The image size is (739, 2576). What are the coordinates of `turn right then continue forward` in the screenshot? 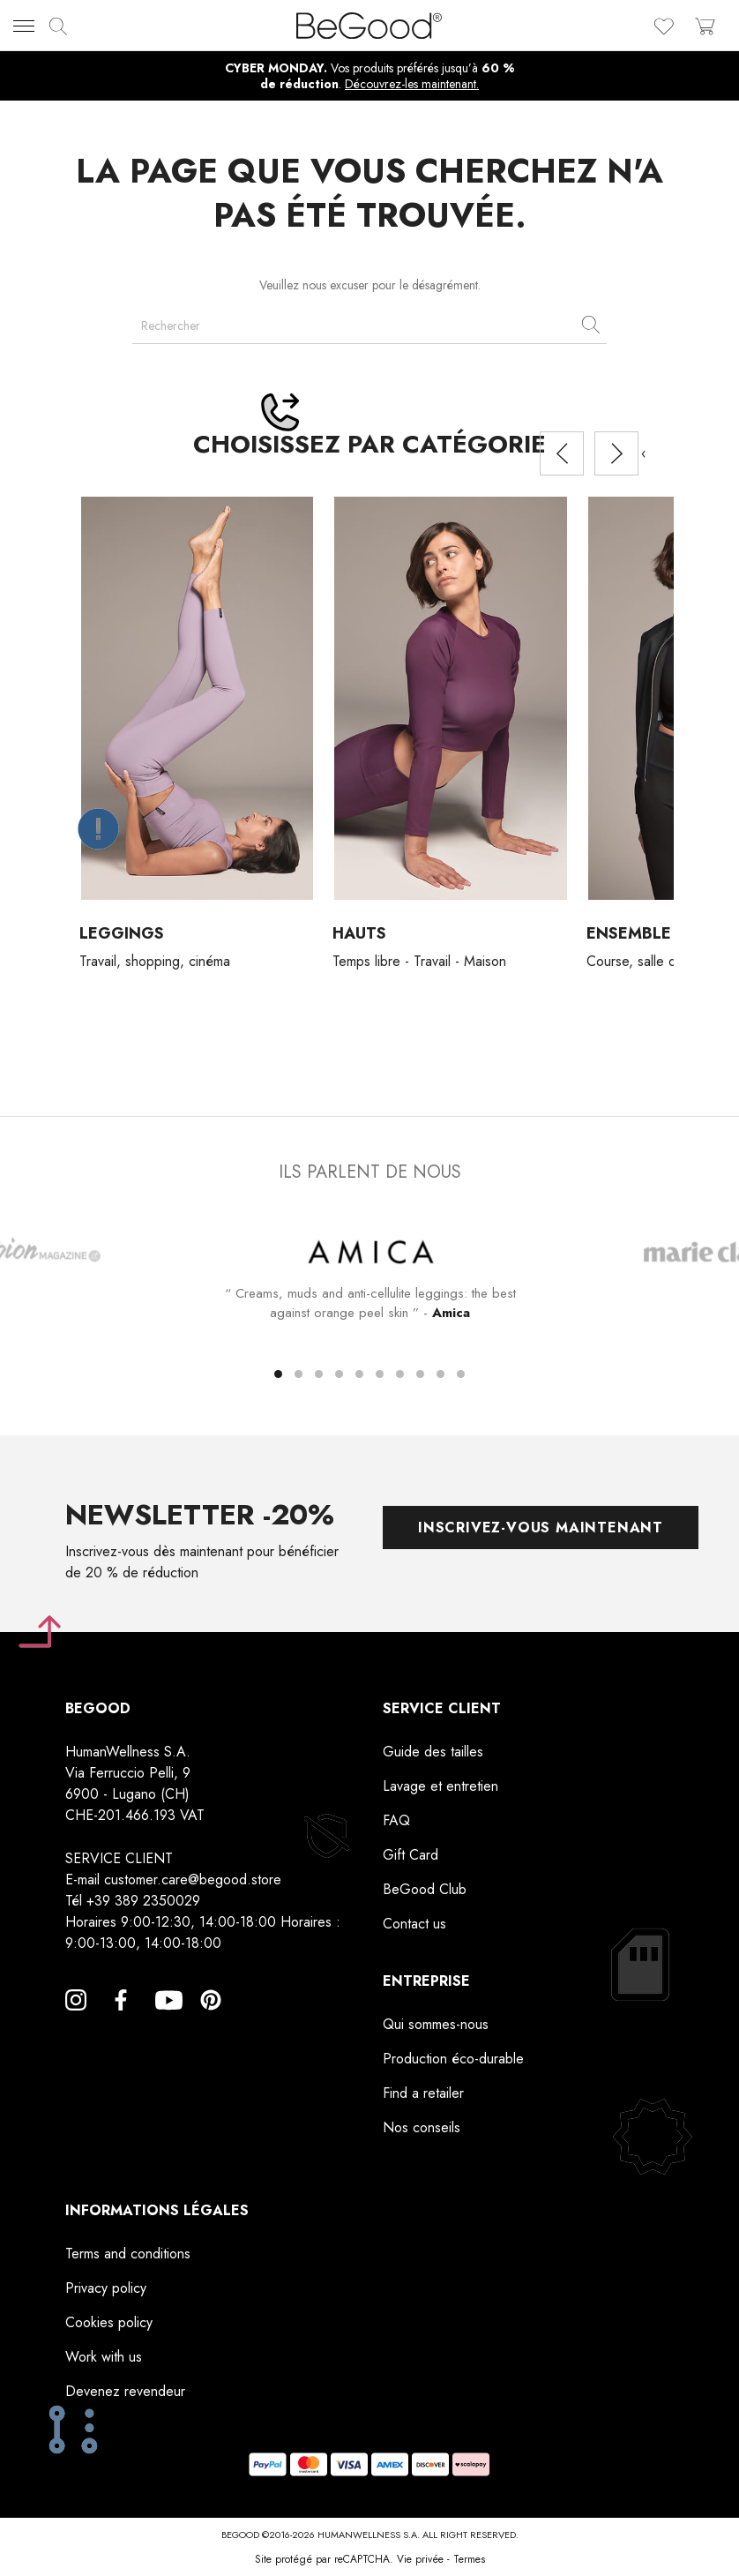 It's located at (41, 1633).